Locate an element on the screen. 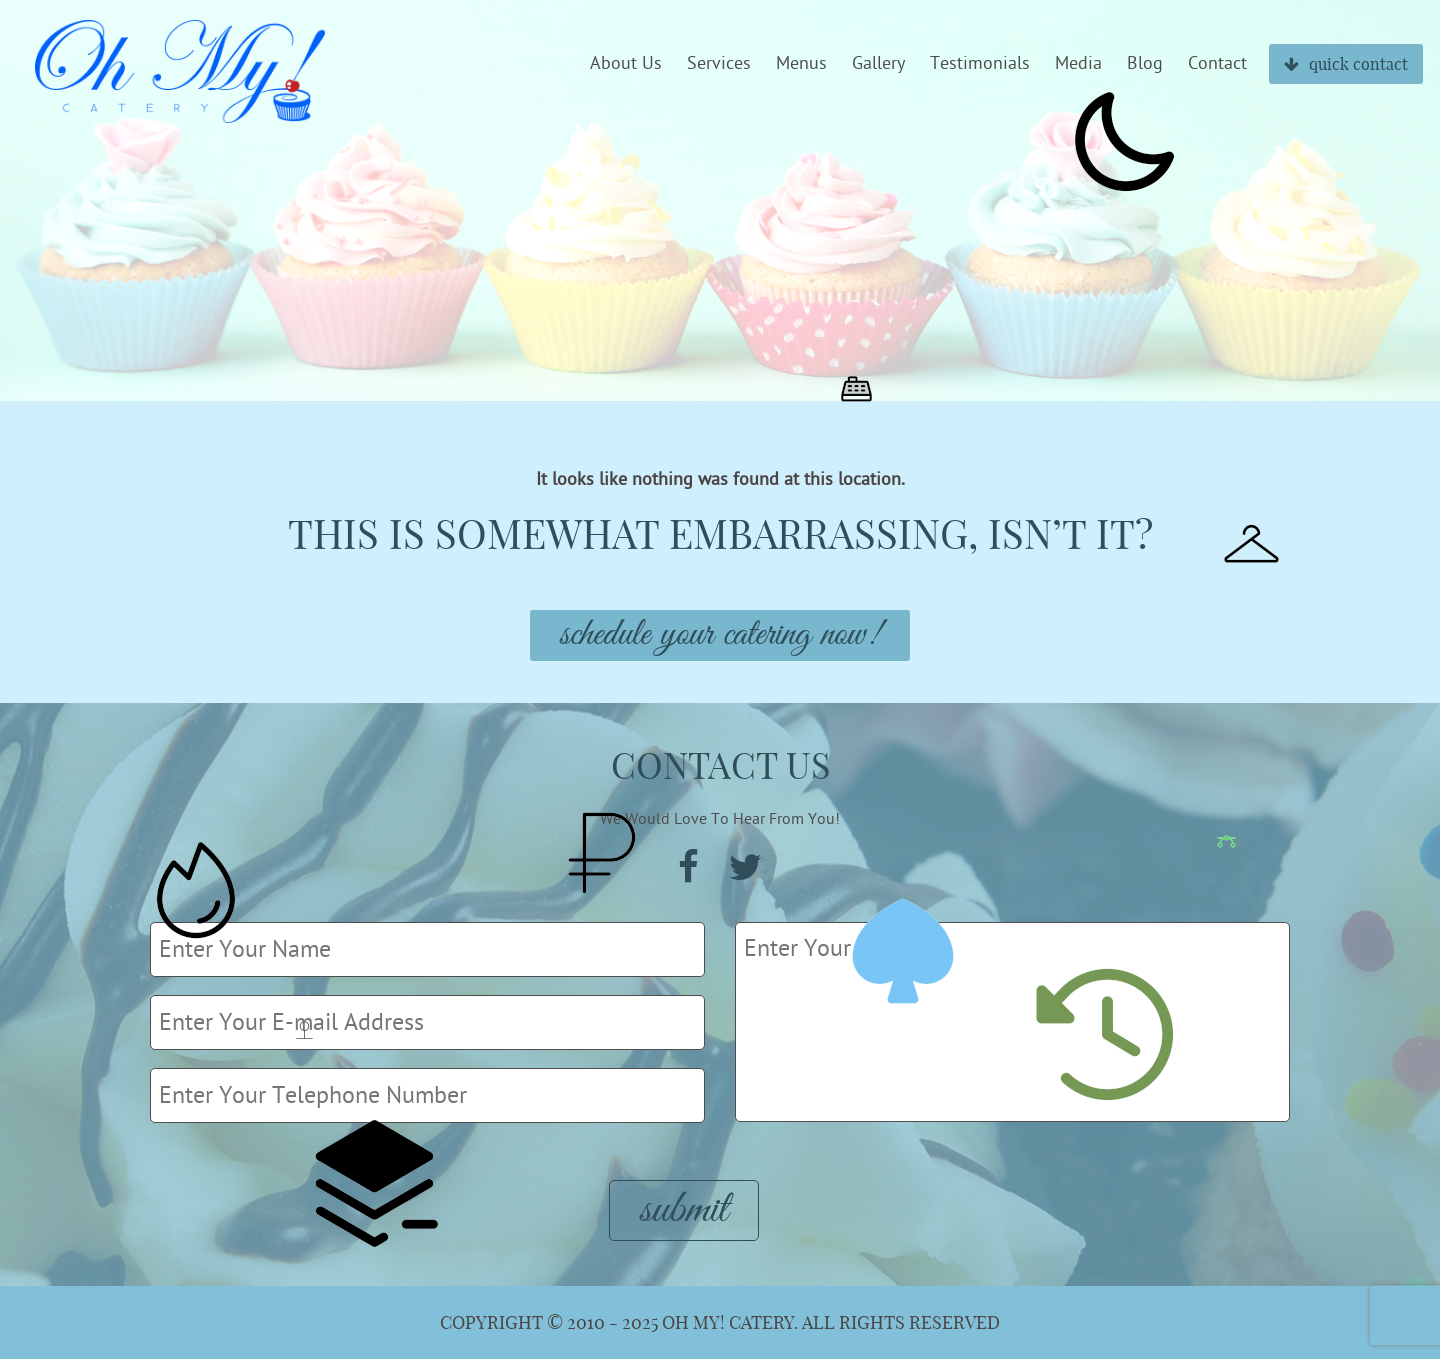  access point of sale or checkout is located at coordinates (856, 390).